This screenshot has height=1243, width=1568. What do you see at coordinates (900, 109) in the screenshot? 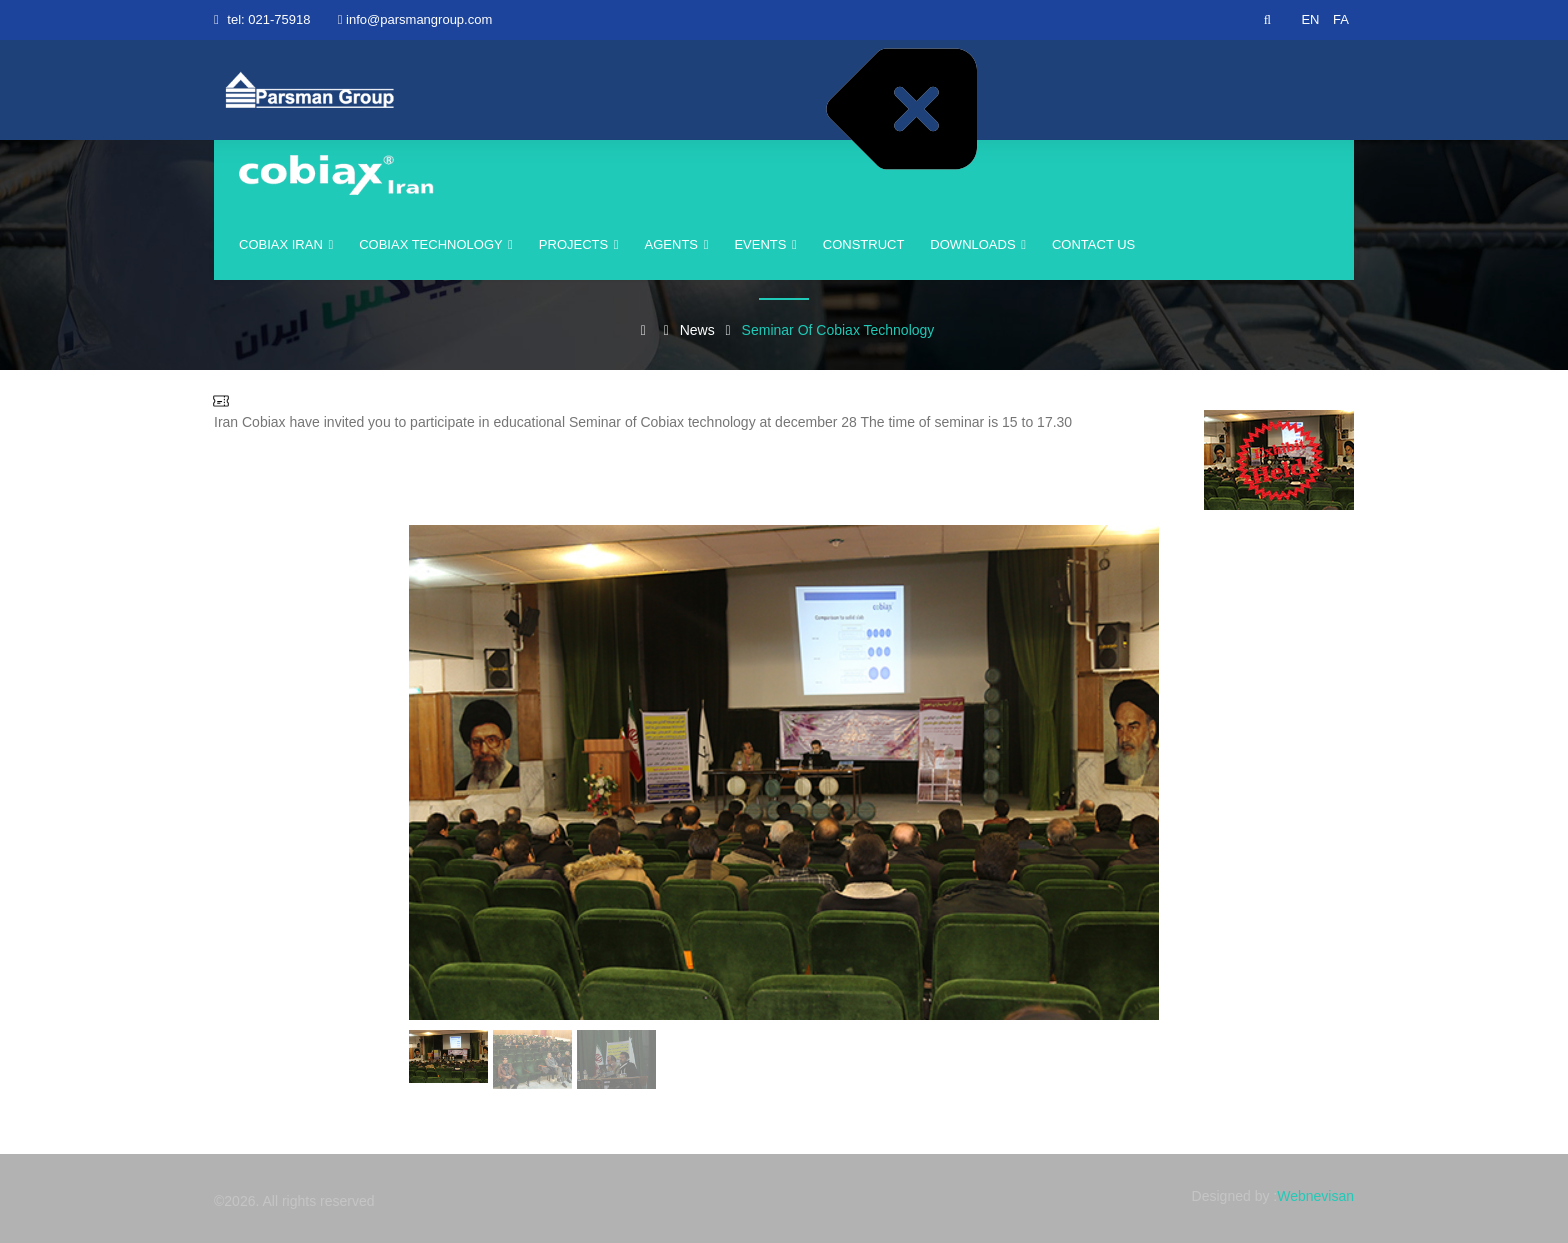
I see `delete the last character entered` at bounding box center [900, 109].